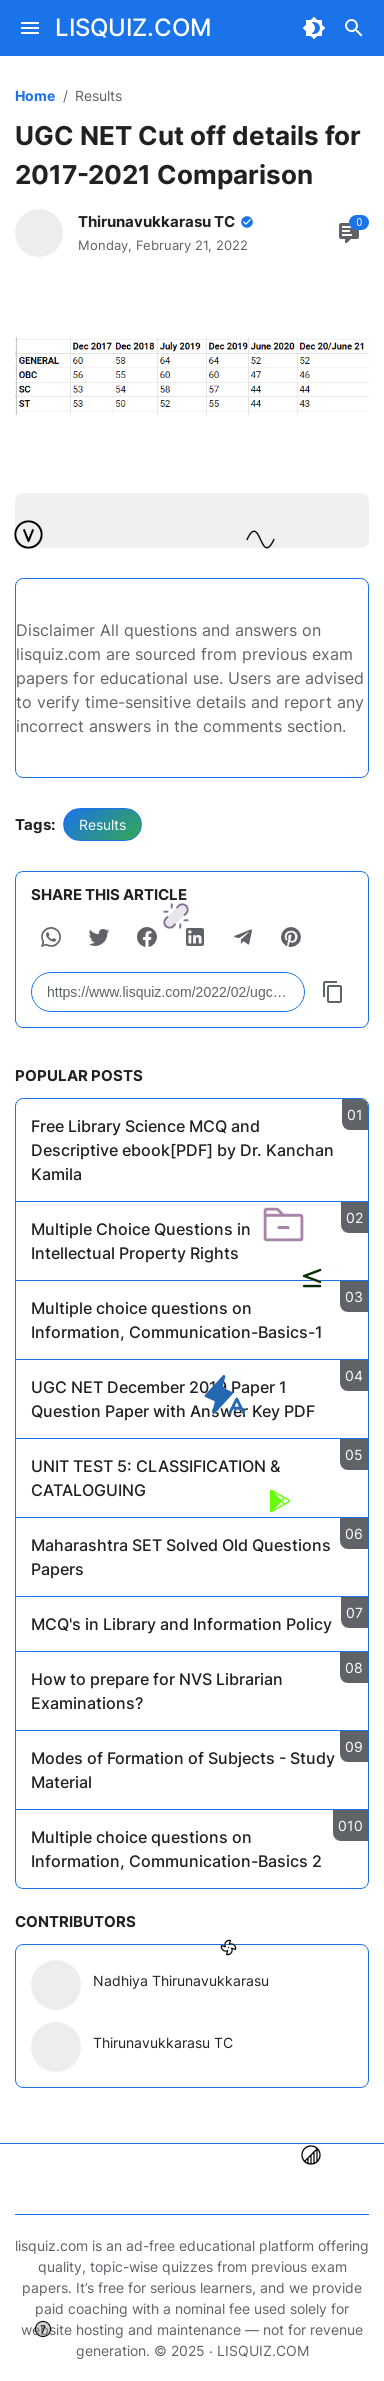 This screenshot has width=384, height=2381. What do you see at coordinates (312, 1278) in the screenshot?
I see `less than or equal to comparison operator` at bounding box center [312, 1278].